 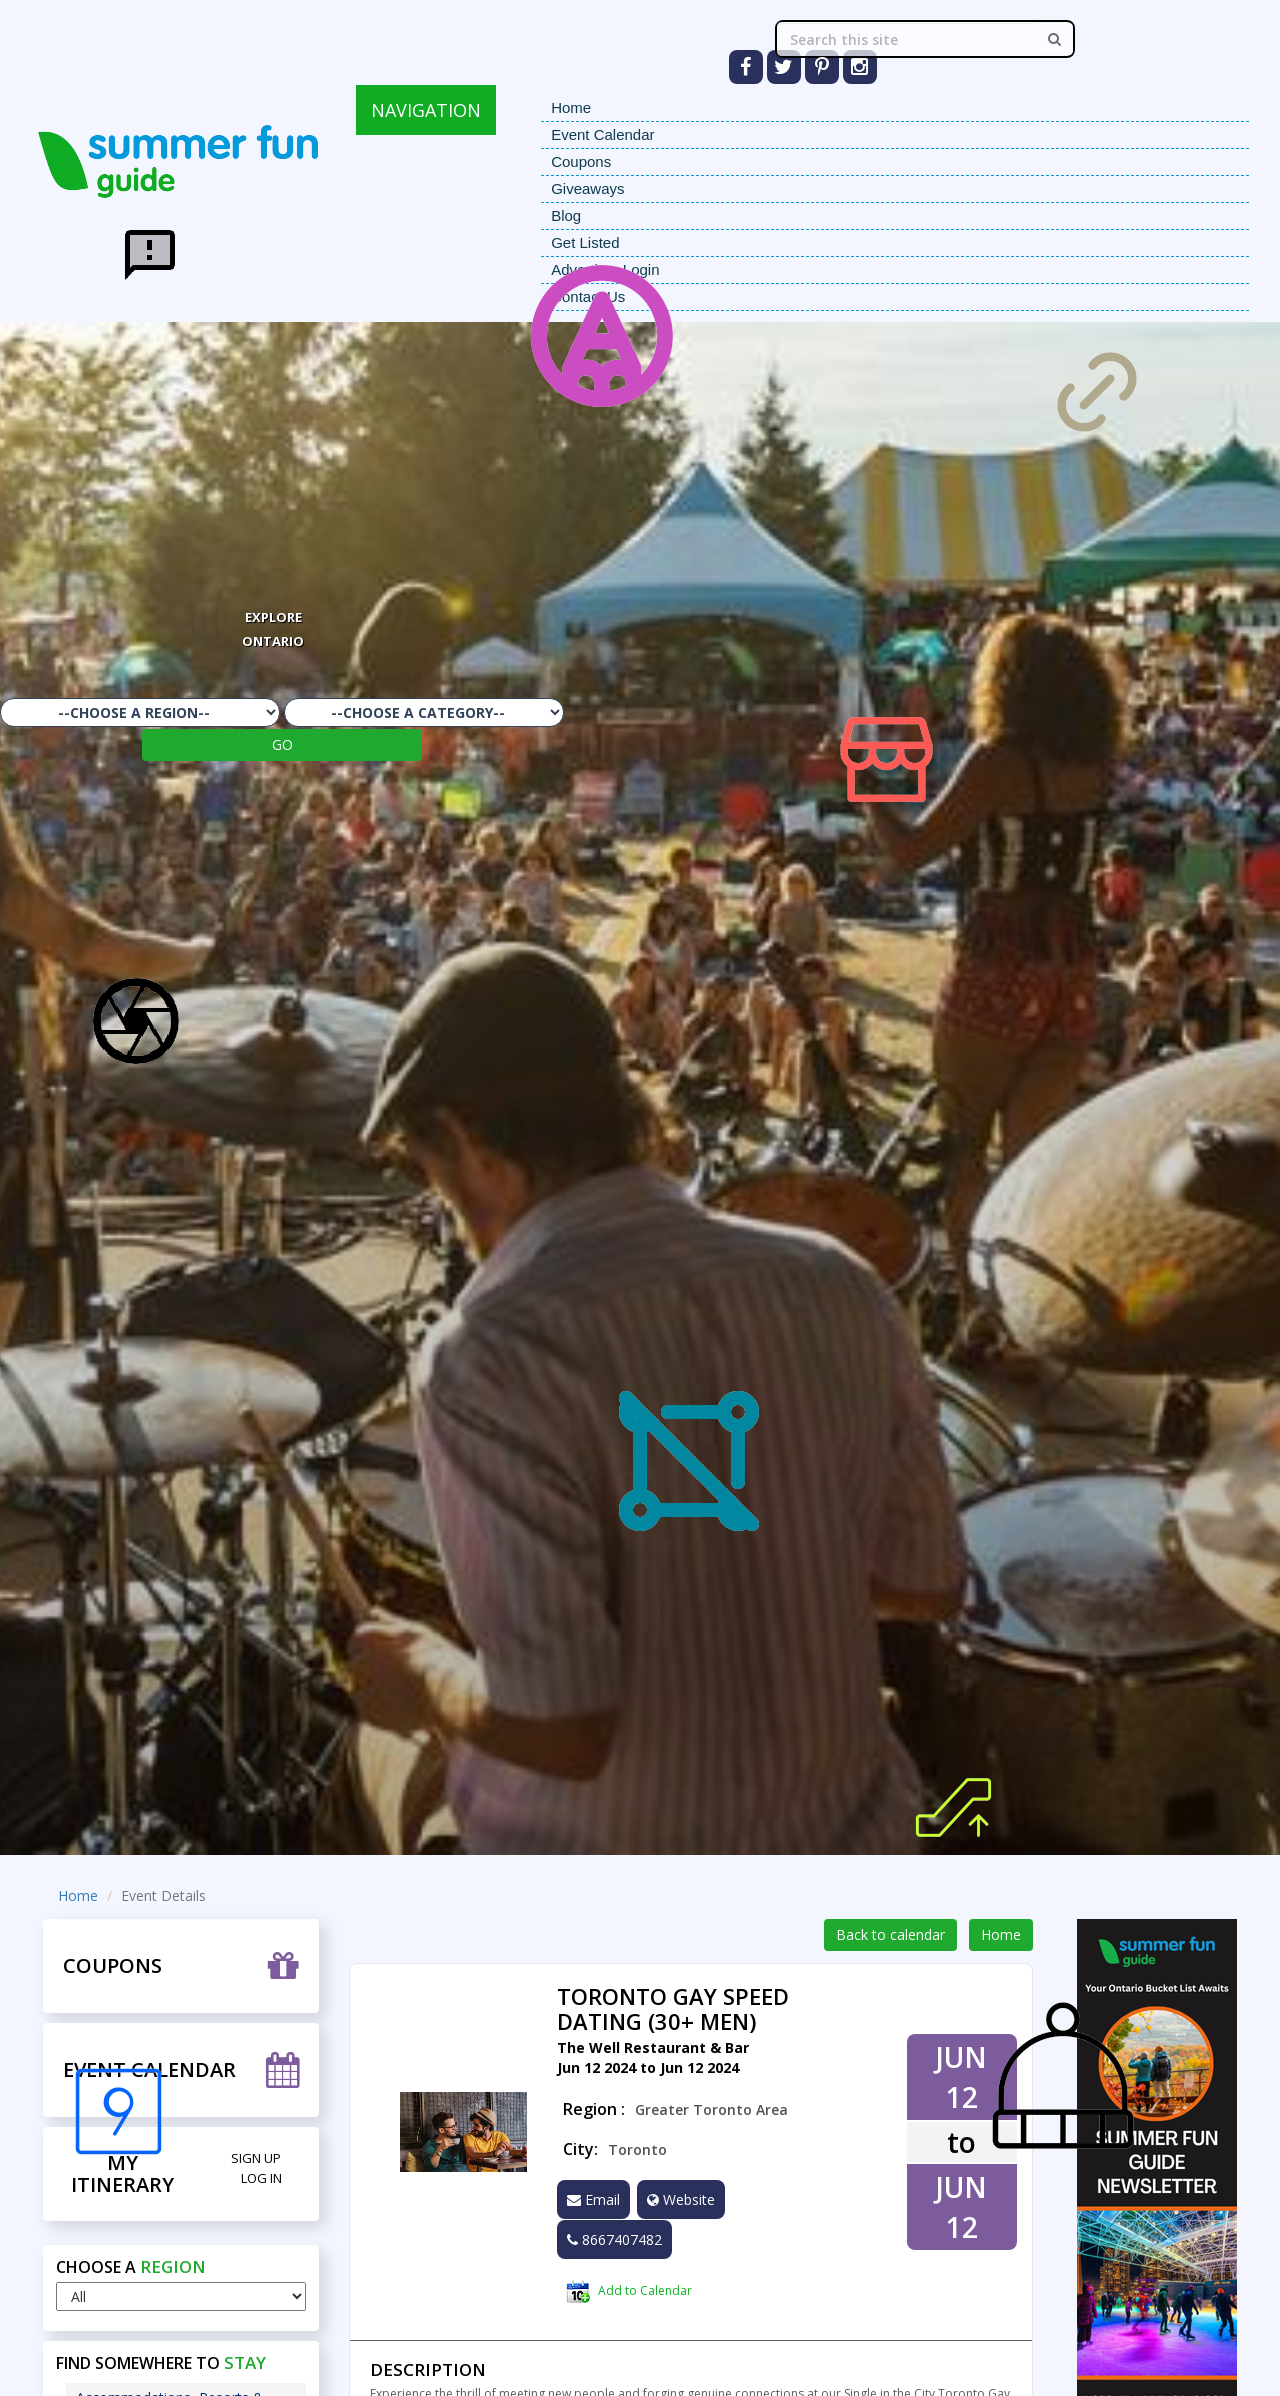 What do you see at coordinates (689, 1461) in the screenshot?
I see `disable shape tools` at bounding box center [689, 1461].